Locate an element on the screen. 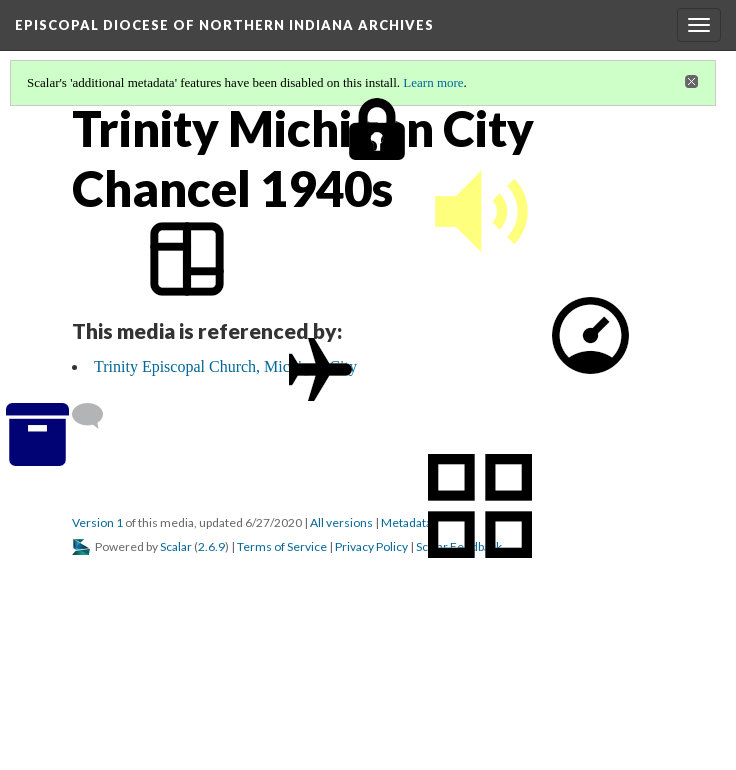 This screenshot has height=770, width=736. access storage or archived files is located at coordinates (37, 434).